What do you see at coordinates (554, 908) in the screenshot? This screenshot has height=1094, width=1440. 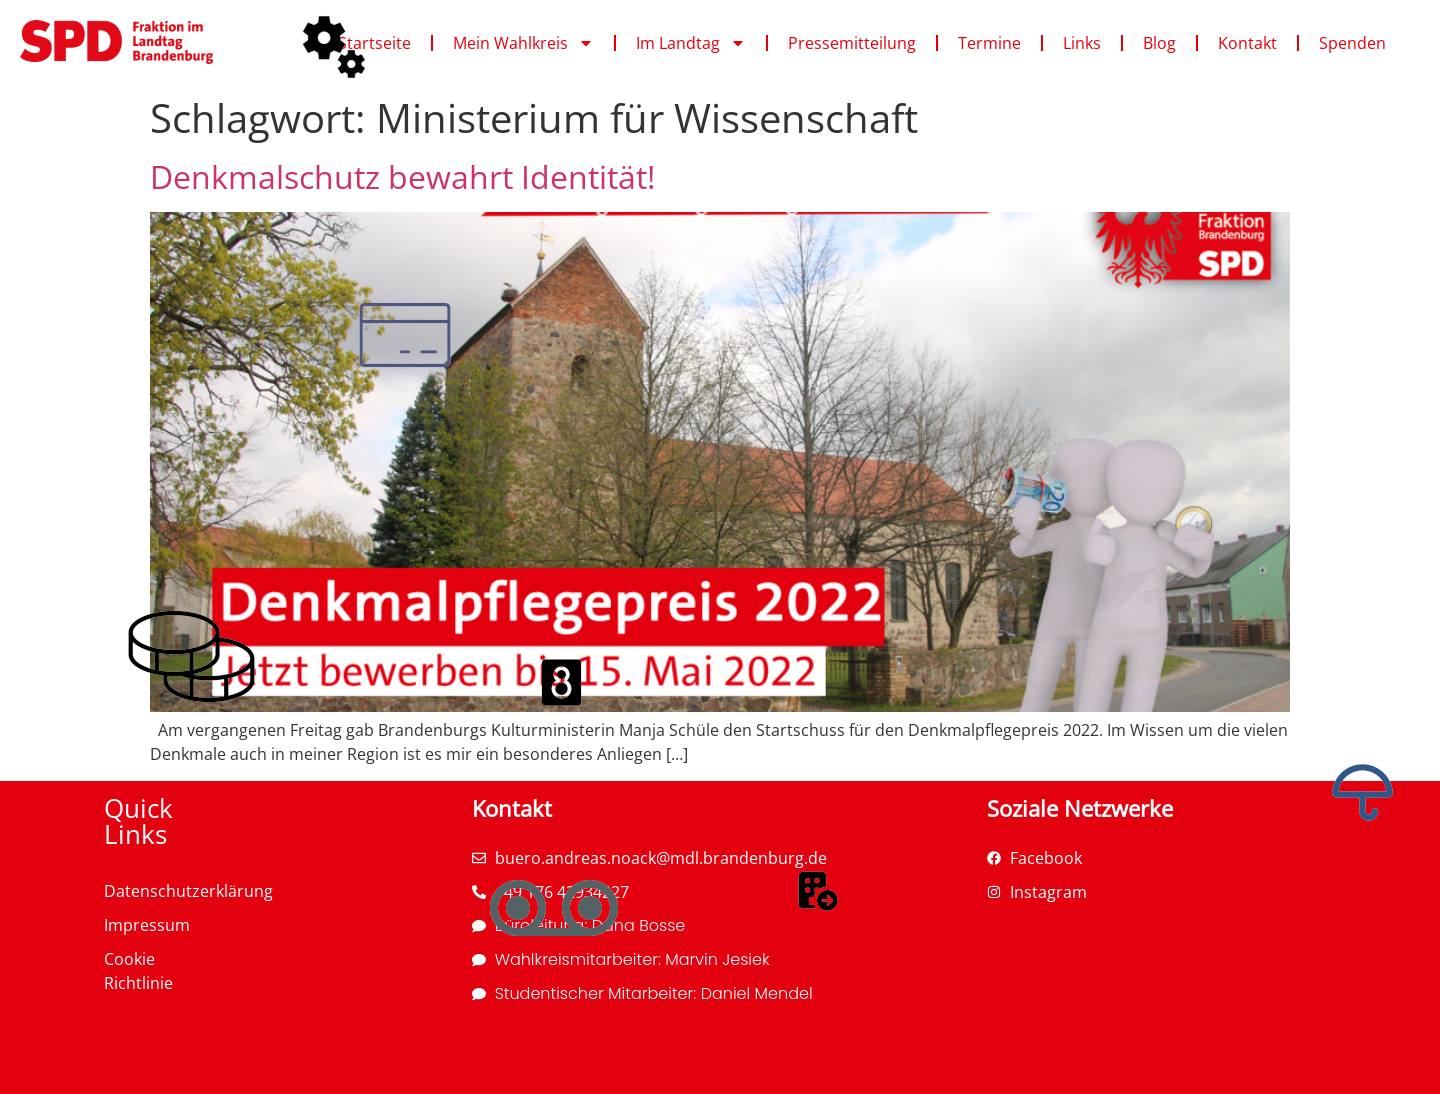 I see `access voicemail messages` at bounding box center [554, 908].